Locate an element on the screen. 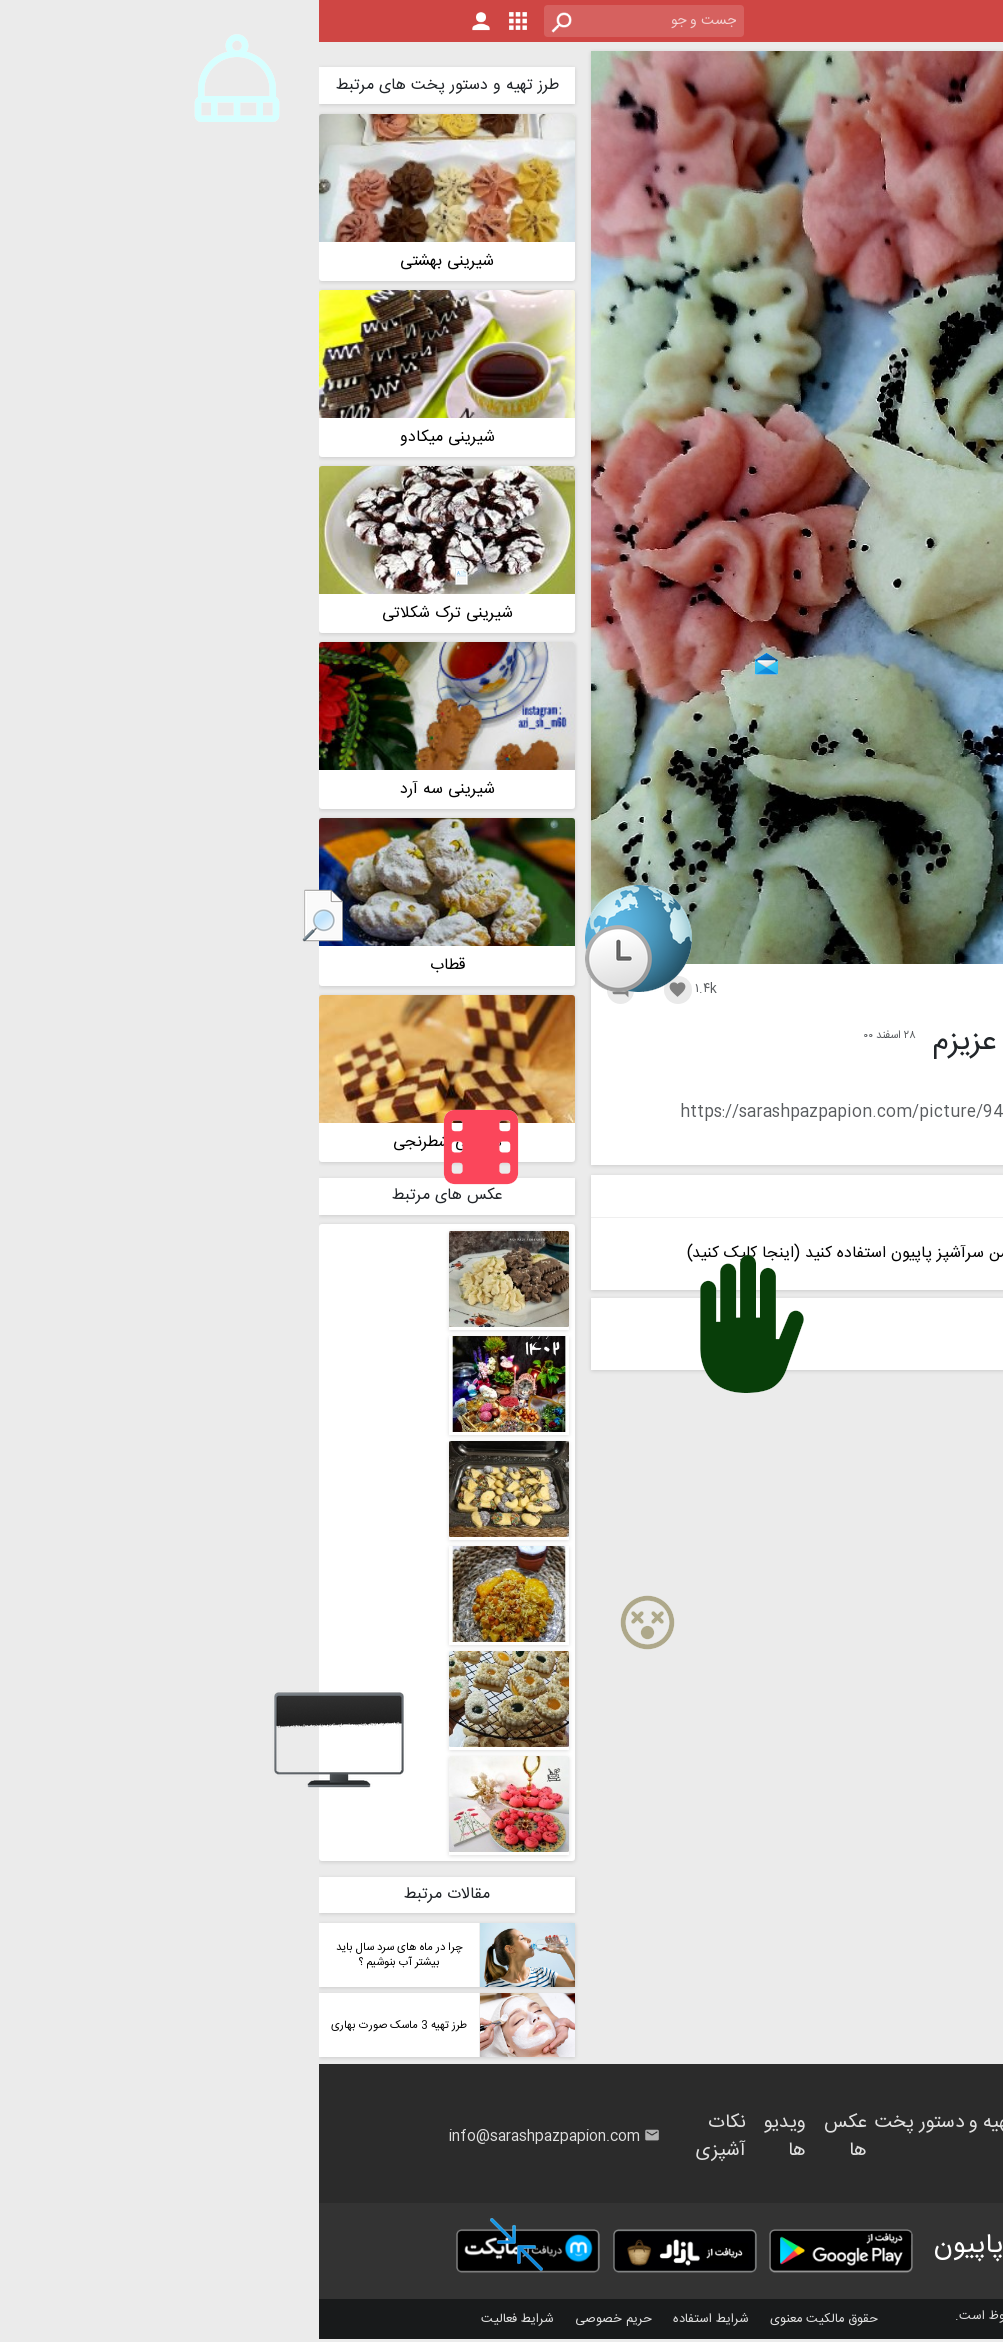 The image size is (1003, 2342). stop or halt an action is located at coordinates (752, 1324).